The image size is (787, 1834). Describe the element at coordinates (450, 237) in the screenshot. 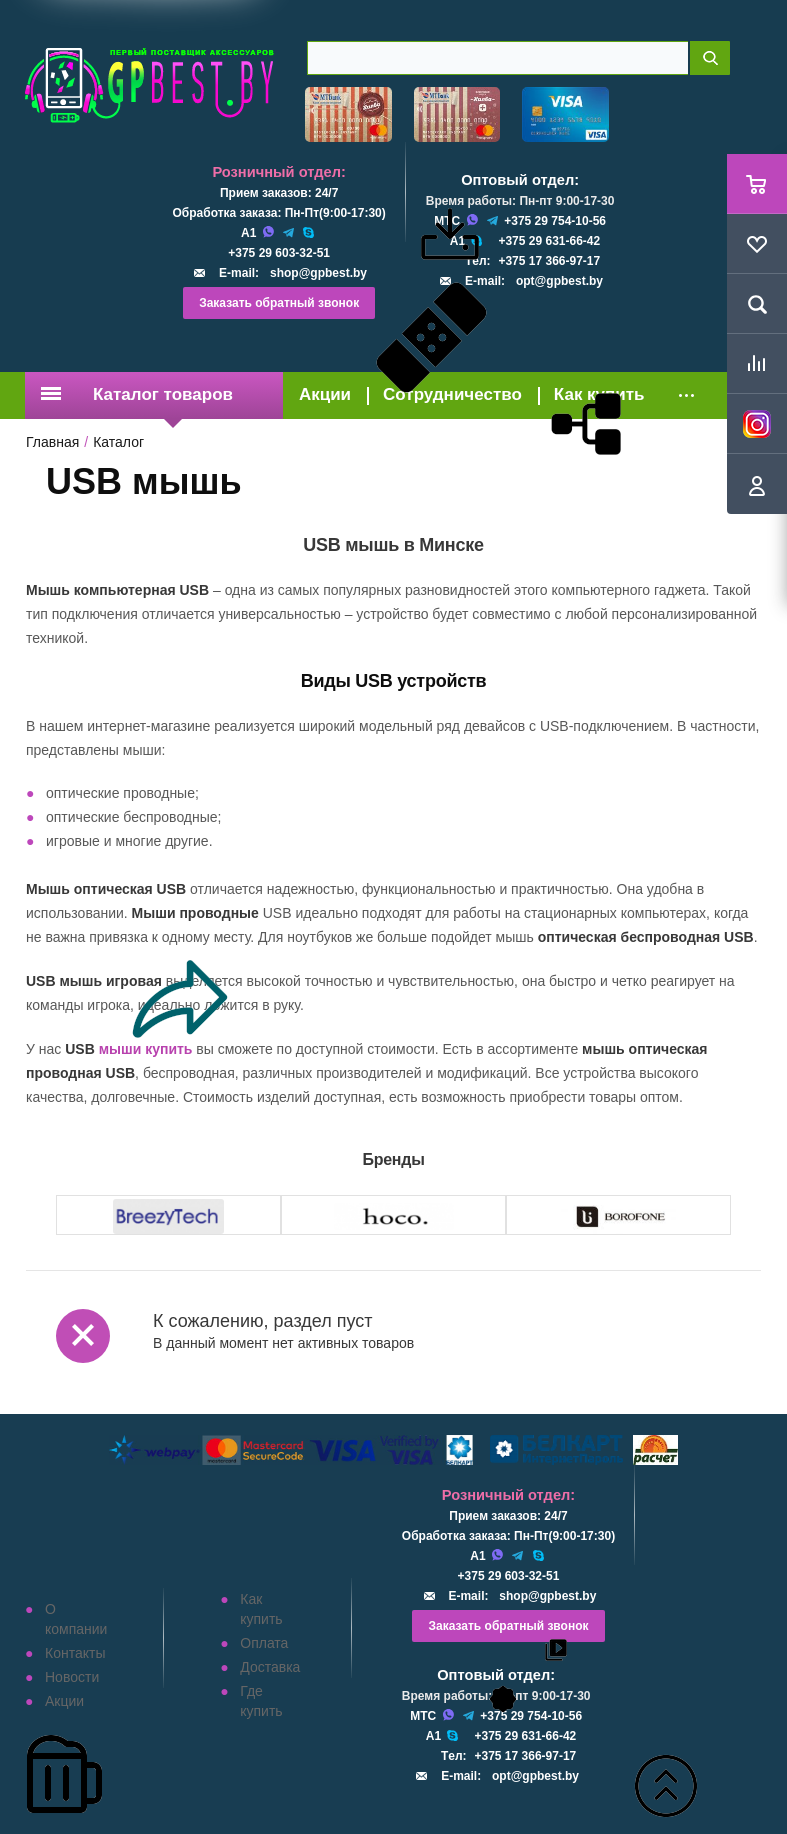

I see `download a file to your device` at that location.